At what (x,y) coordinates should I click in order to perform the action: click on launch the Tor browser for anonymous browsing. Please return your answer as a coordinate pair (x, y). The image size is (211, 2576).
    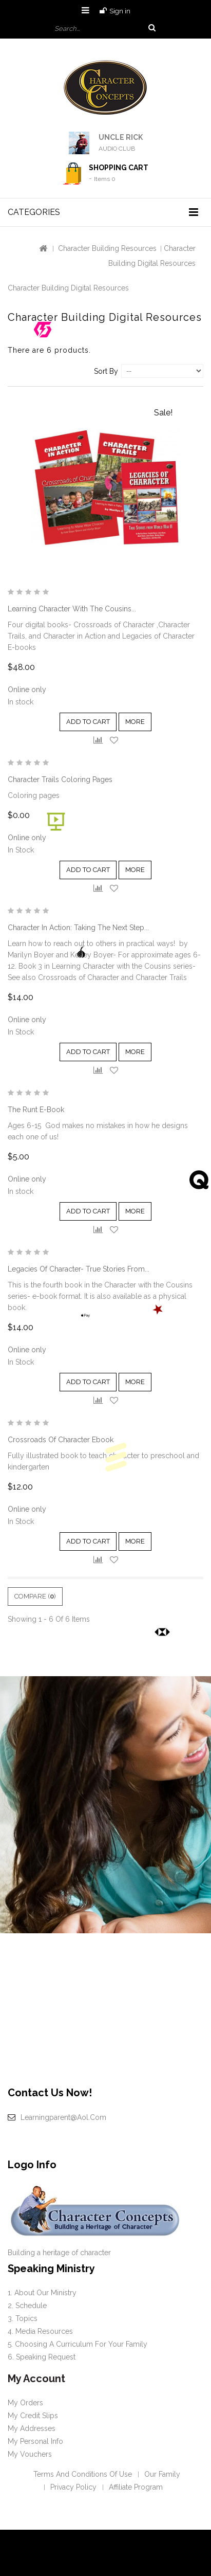
    Looking at the image, I should click on (81, 952).